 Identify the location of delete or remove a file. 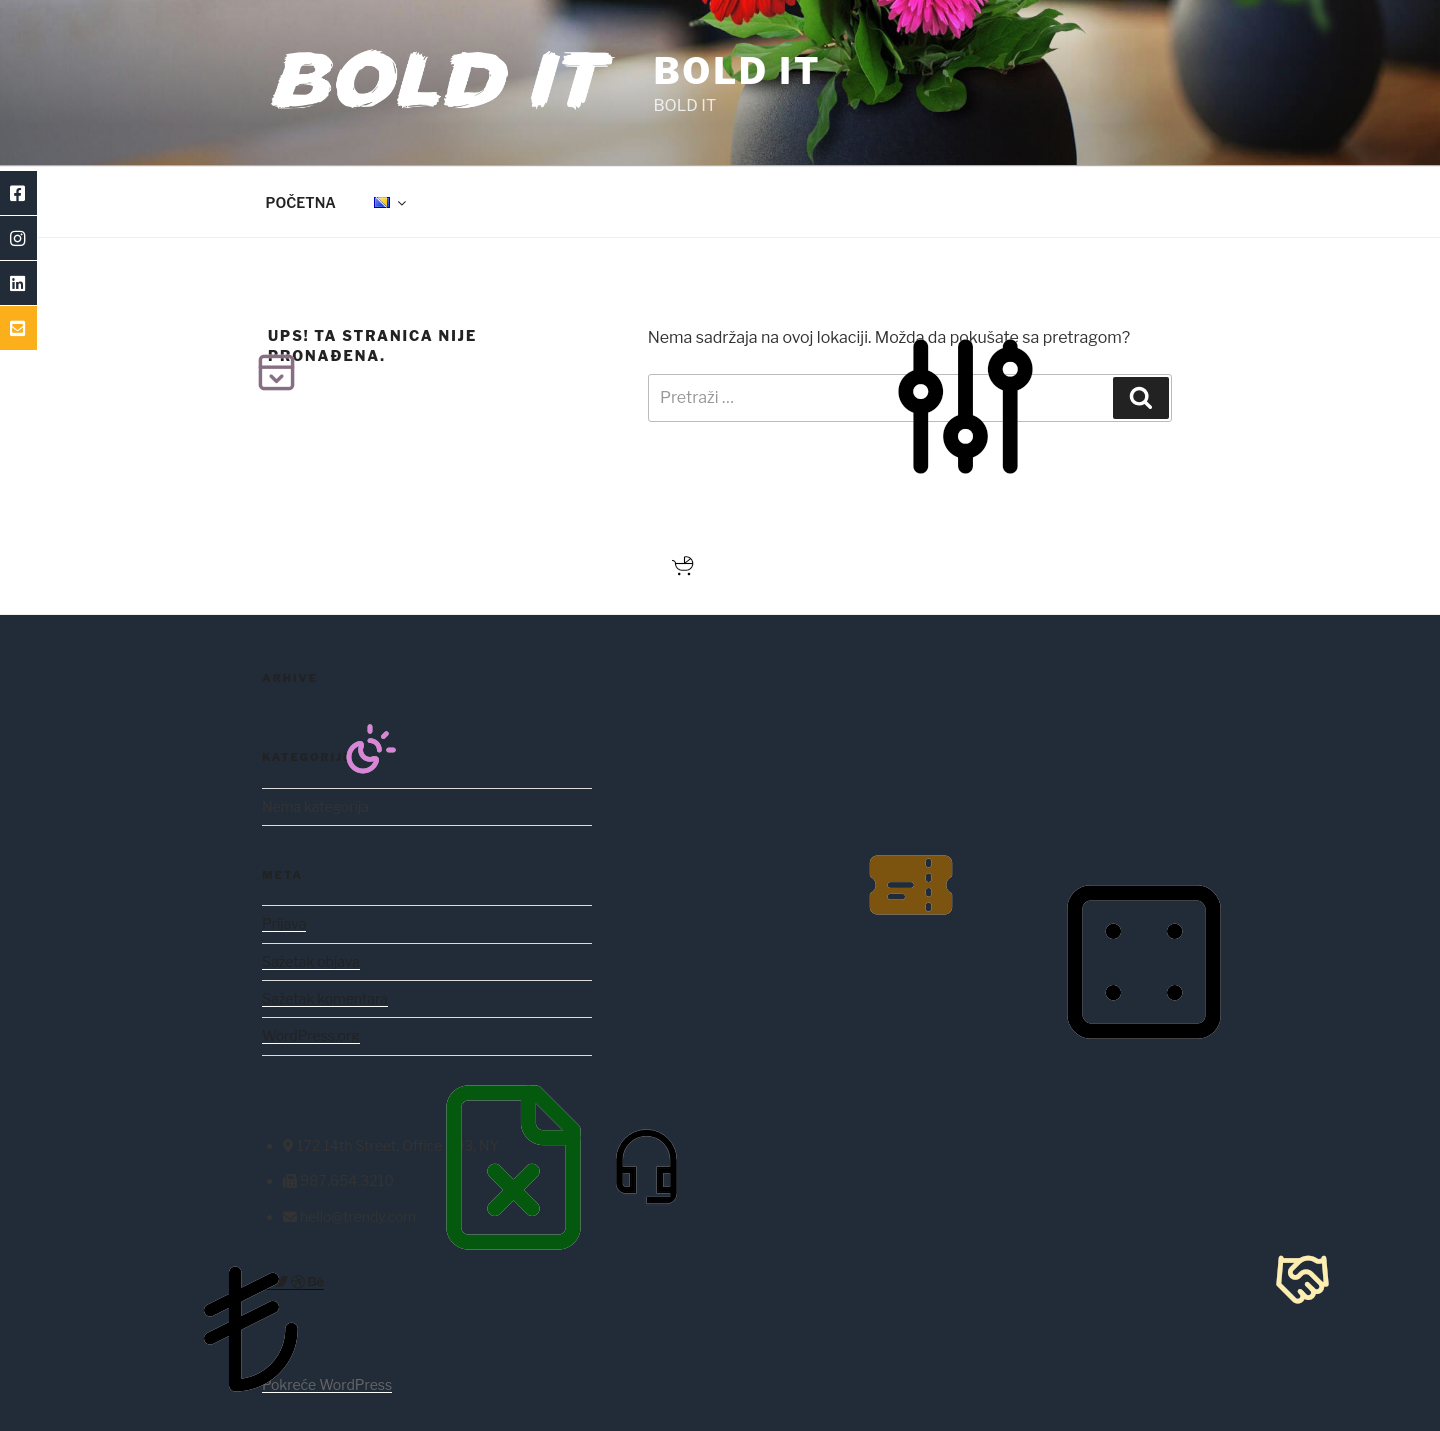
(513, 1167).